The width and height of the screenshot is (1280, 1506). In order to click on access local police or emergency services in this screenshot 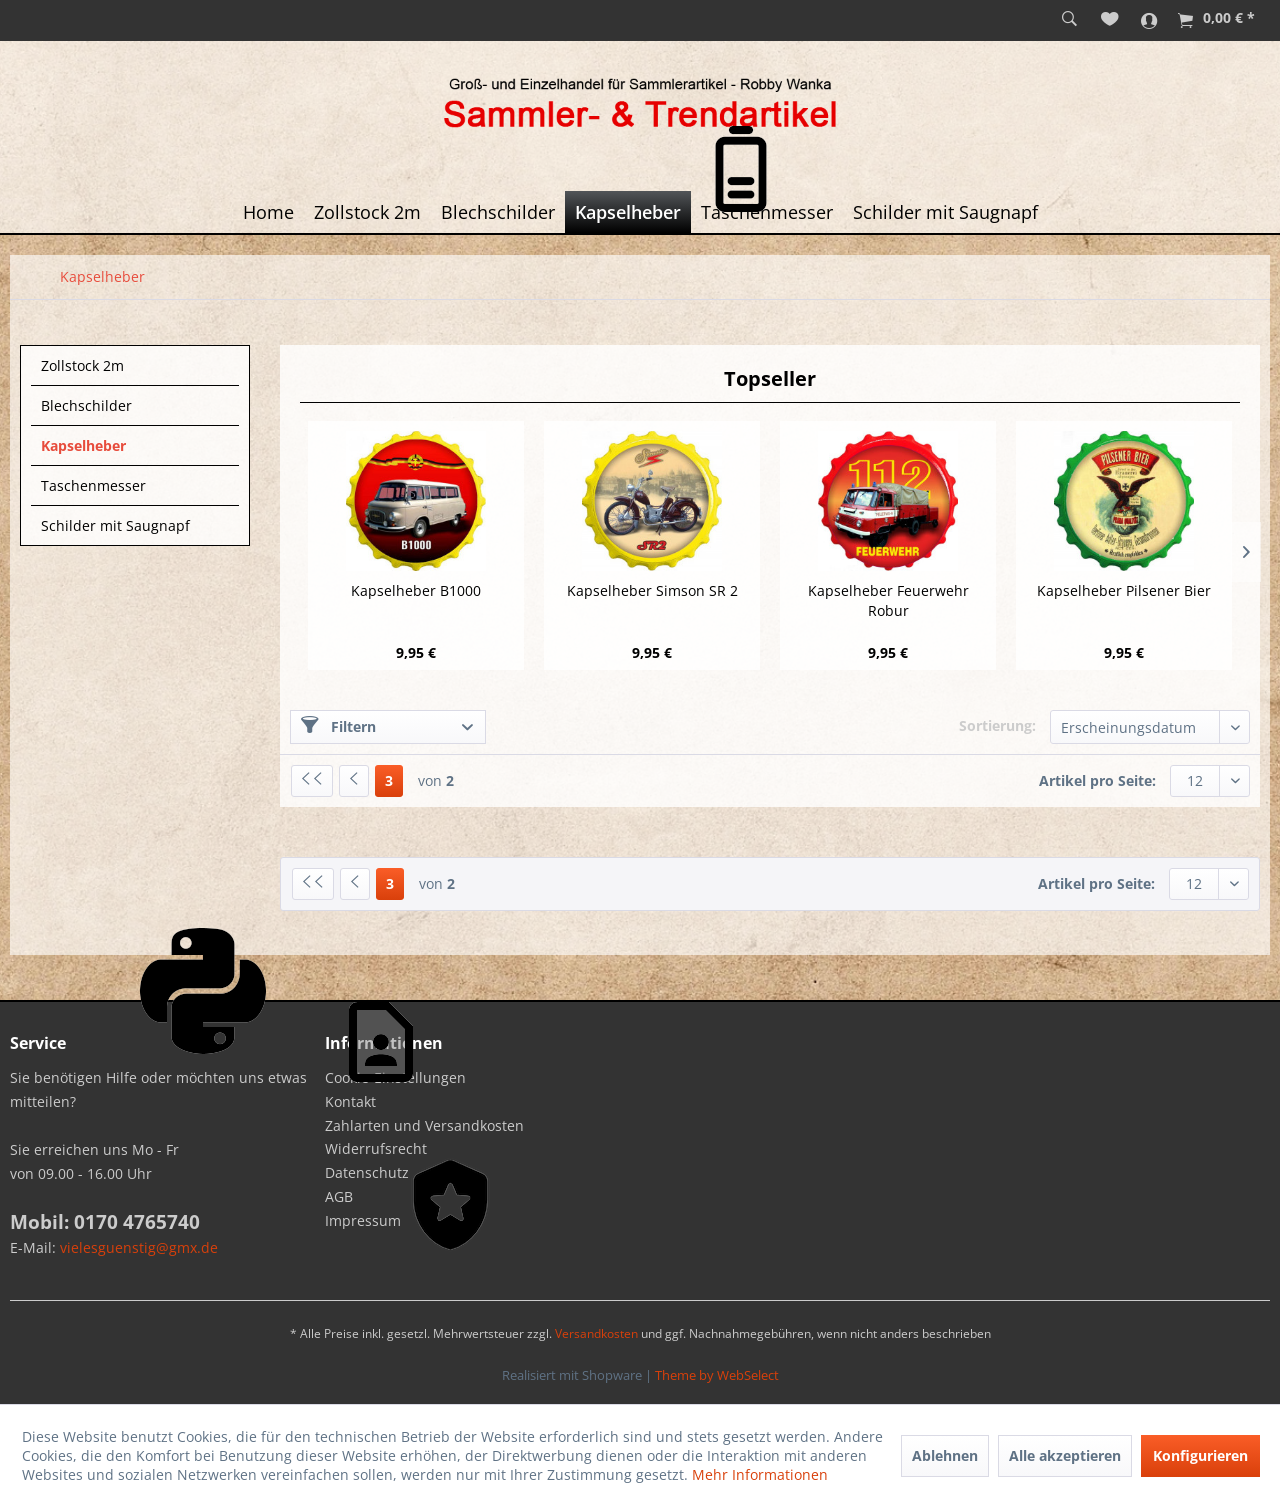, I will do `click(450, 1204)`.